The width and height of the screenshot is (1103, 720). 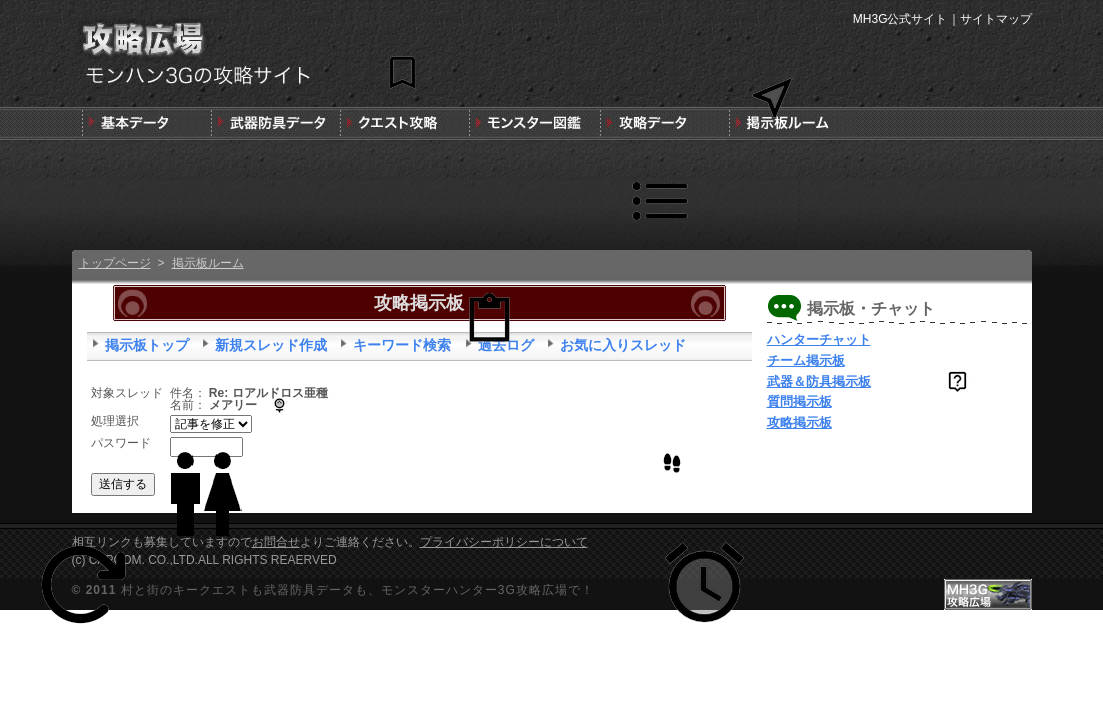 What do you see at coordinates (489, 319) in the screenshot?
I see `paste content from clipboard` at bounding box center [489, 319].